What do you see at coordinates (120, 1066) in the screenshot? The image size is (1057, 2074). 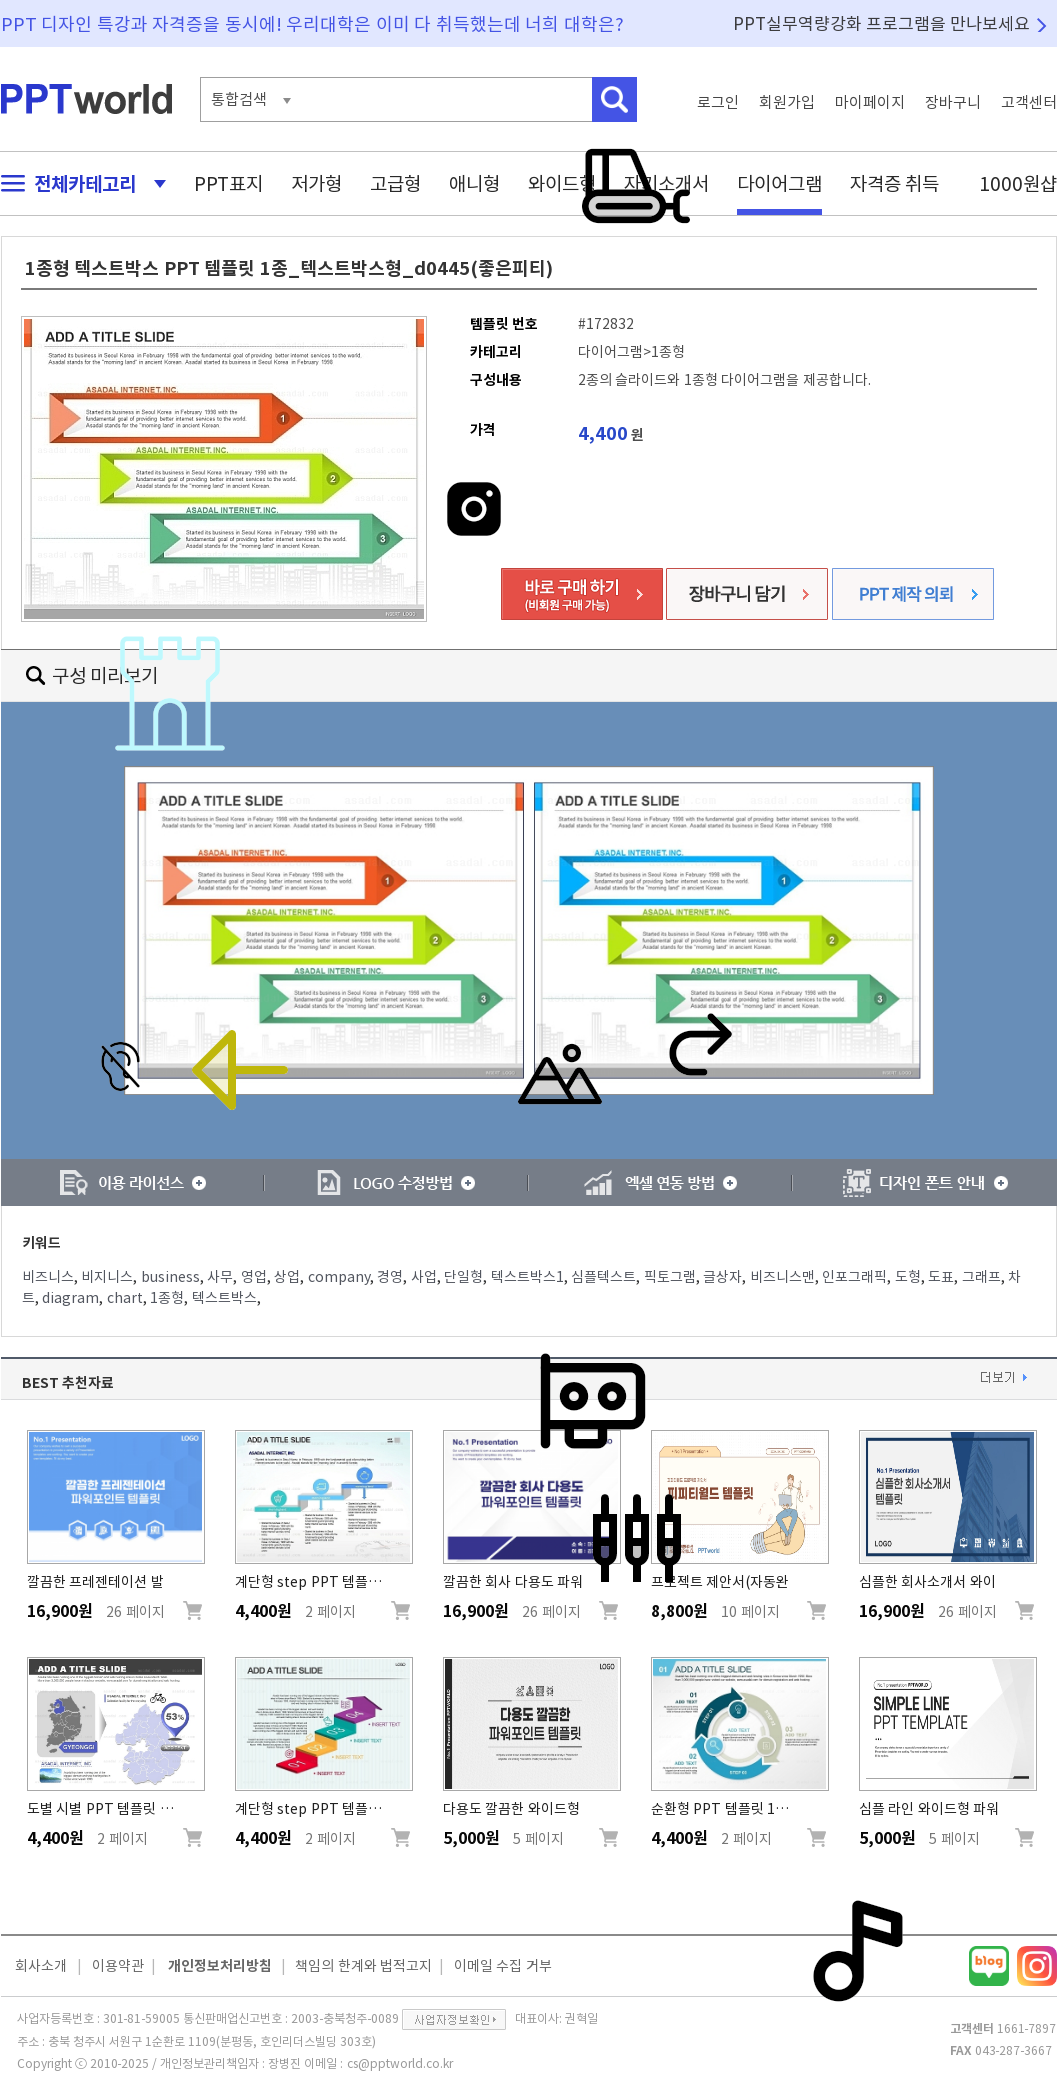 I see `mute or disable audio/sound` at bounding box center [120, 1066].